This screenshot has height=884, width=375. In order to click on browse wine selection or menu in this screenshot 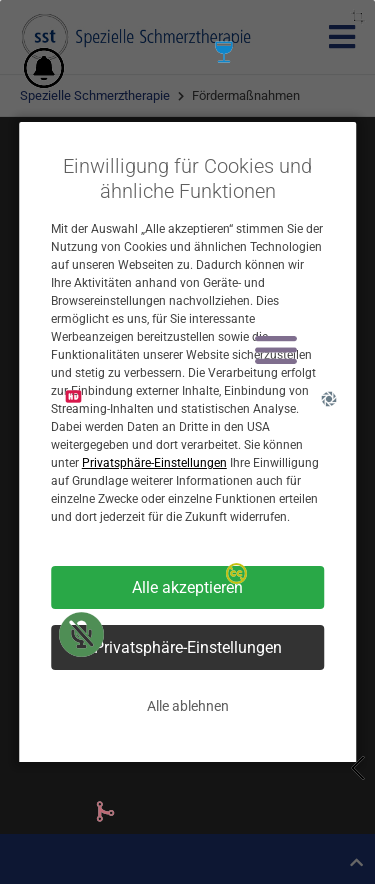, I will do `click(224, 52)`.